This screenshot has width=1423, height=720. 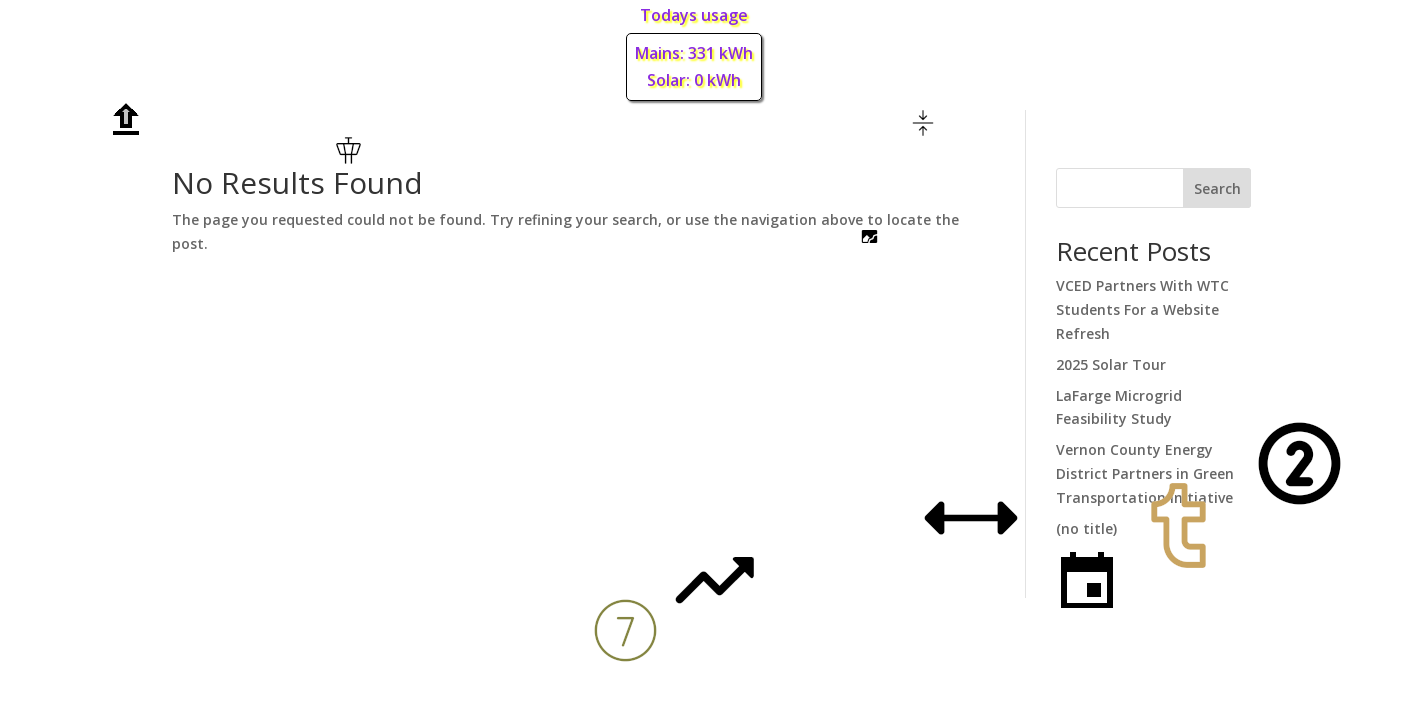 What do you see at coordinates (869, 236) in the screenshot?
I see `indicates a broken or corrupted image file` at bounding box center [869, 236].